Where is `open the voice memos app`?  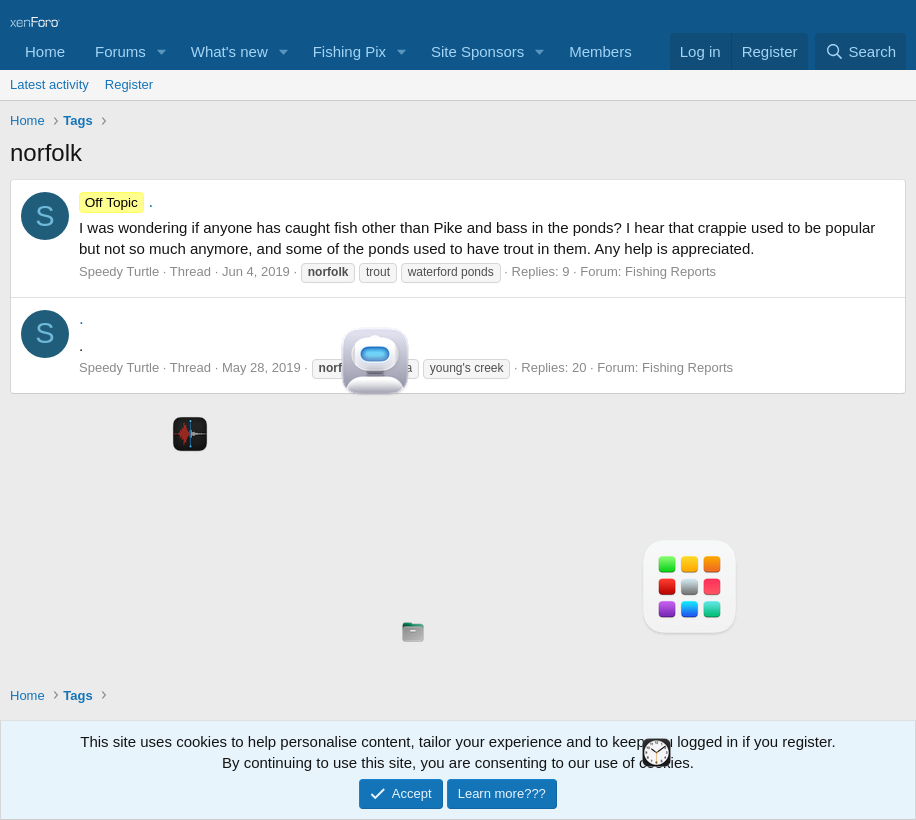
open the voice memos app is located at coordinates (190, 434).